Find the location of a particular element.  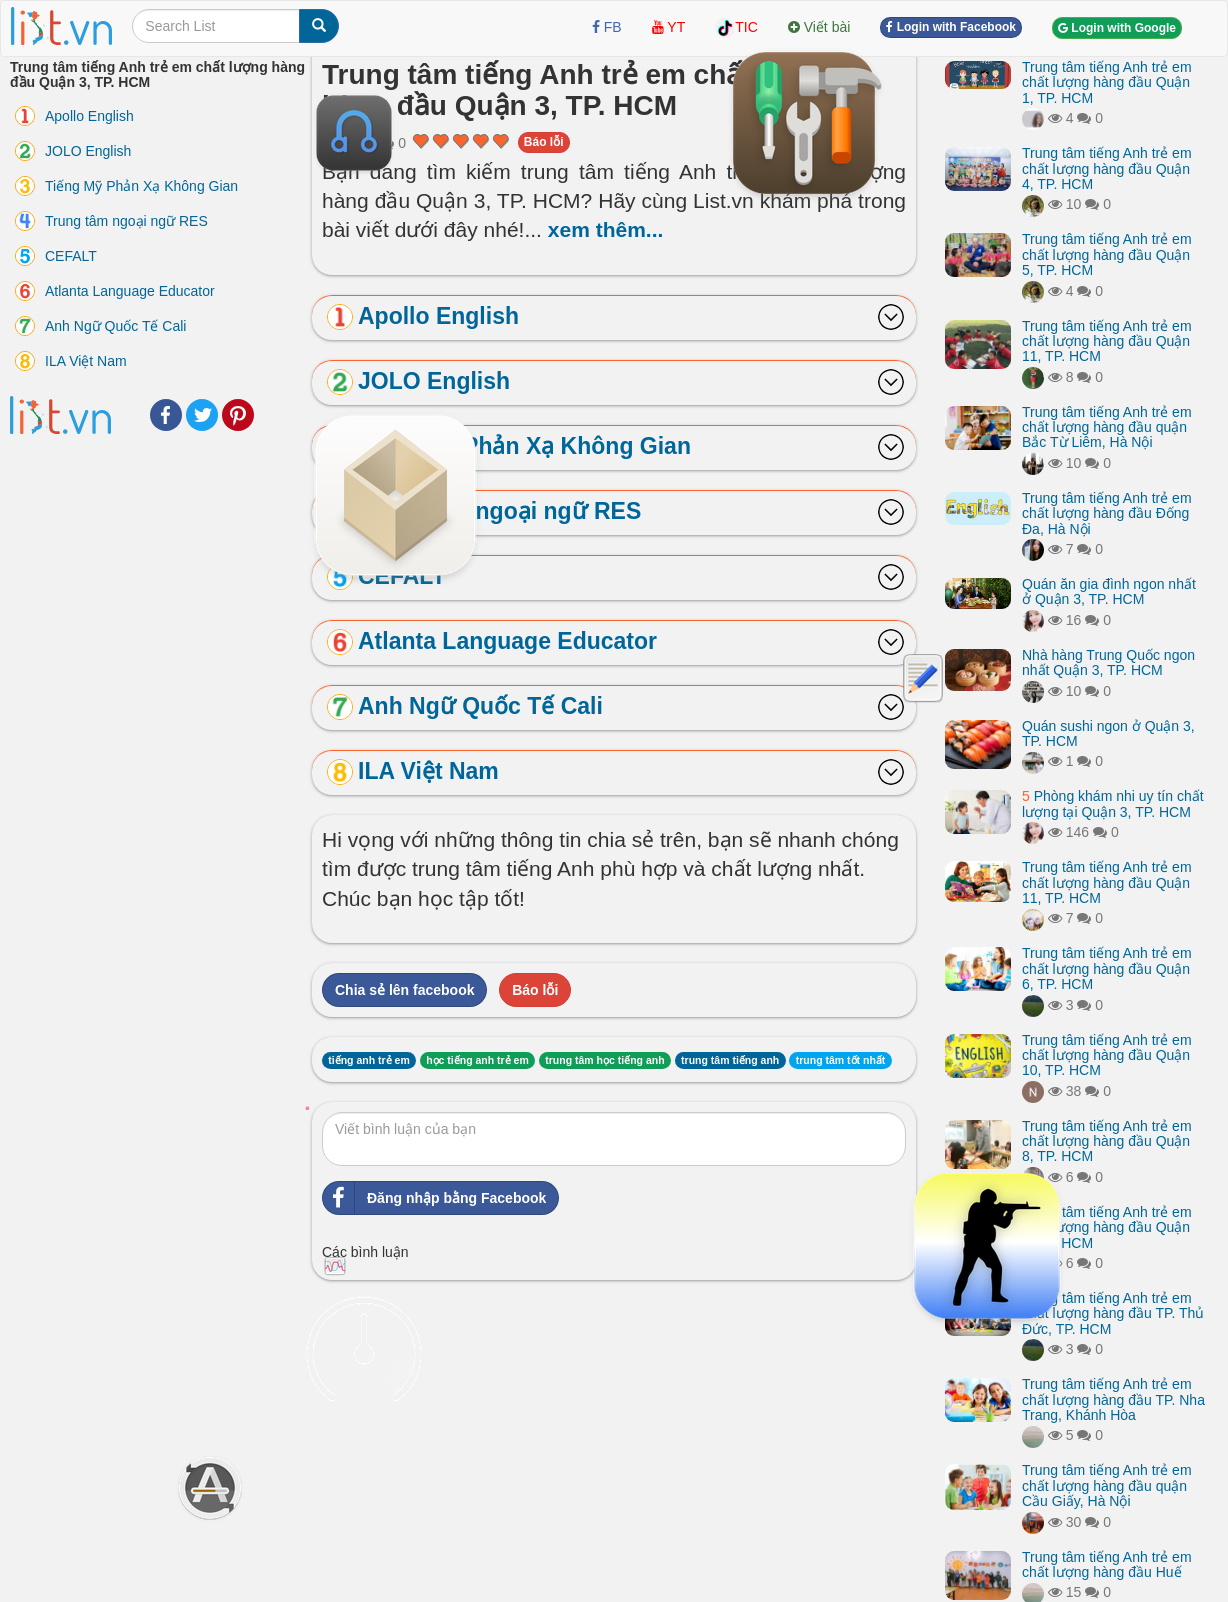

open the software update manager is located at coordinates (210, 1488).